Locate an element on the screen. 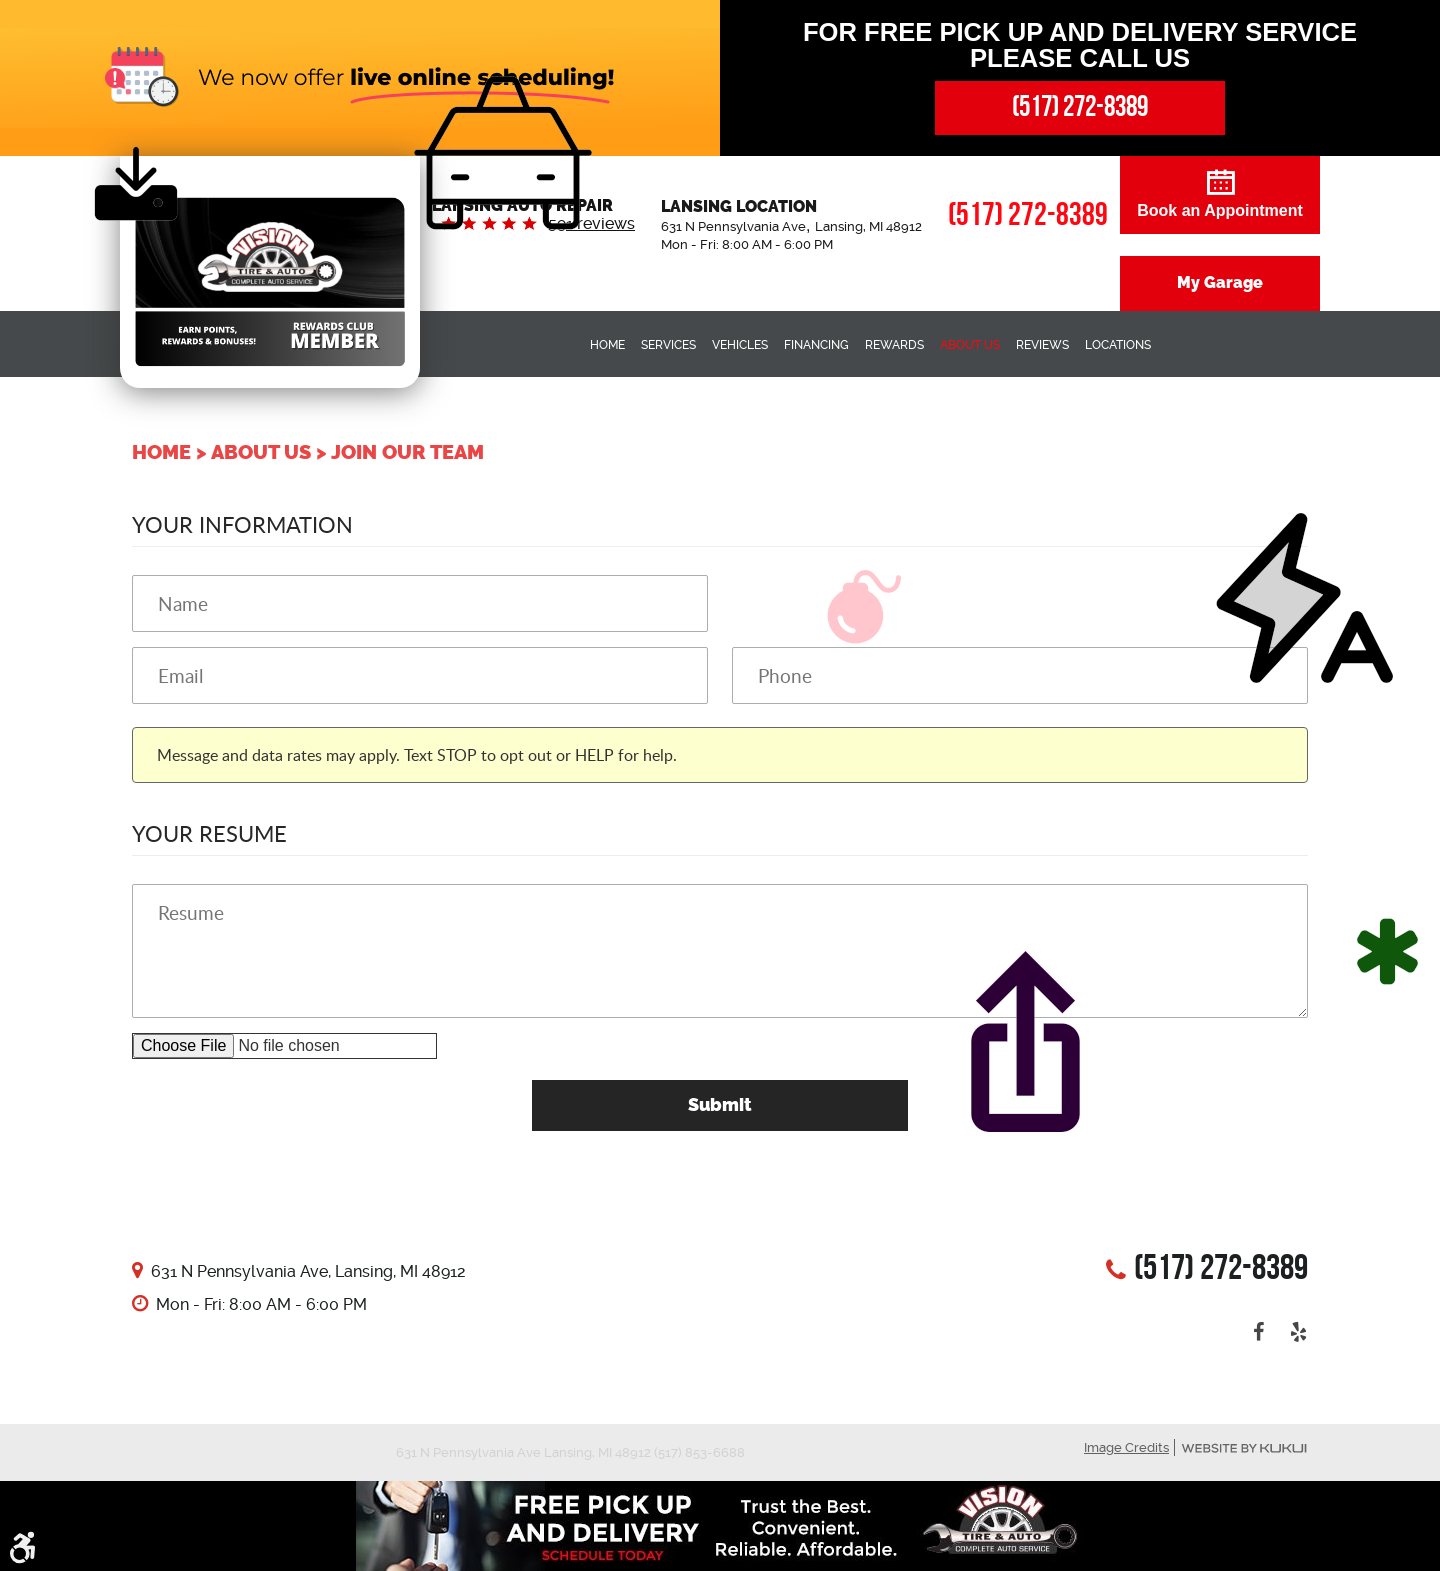  indicates a destructive or dangerous action is located at coordinates (860, 605).